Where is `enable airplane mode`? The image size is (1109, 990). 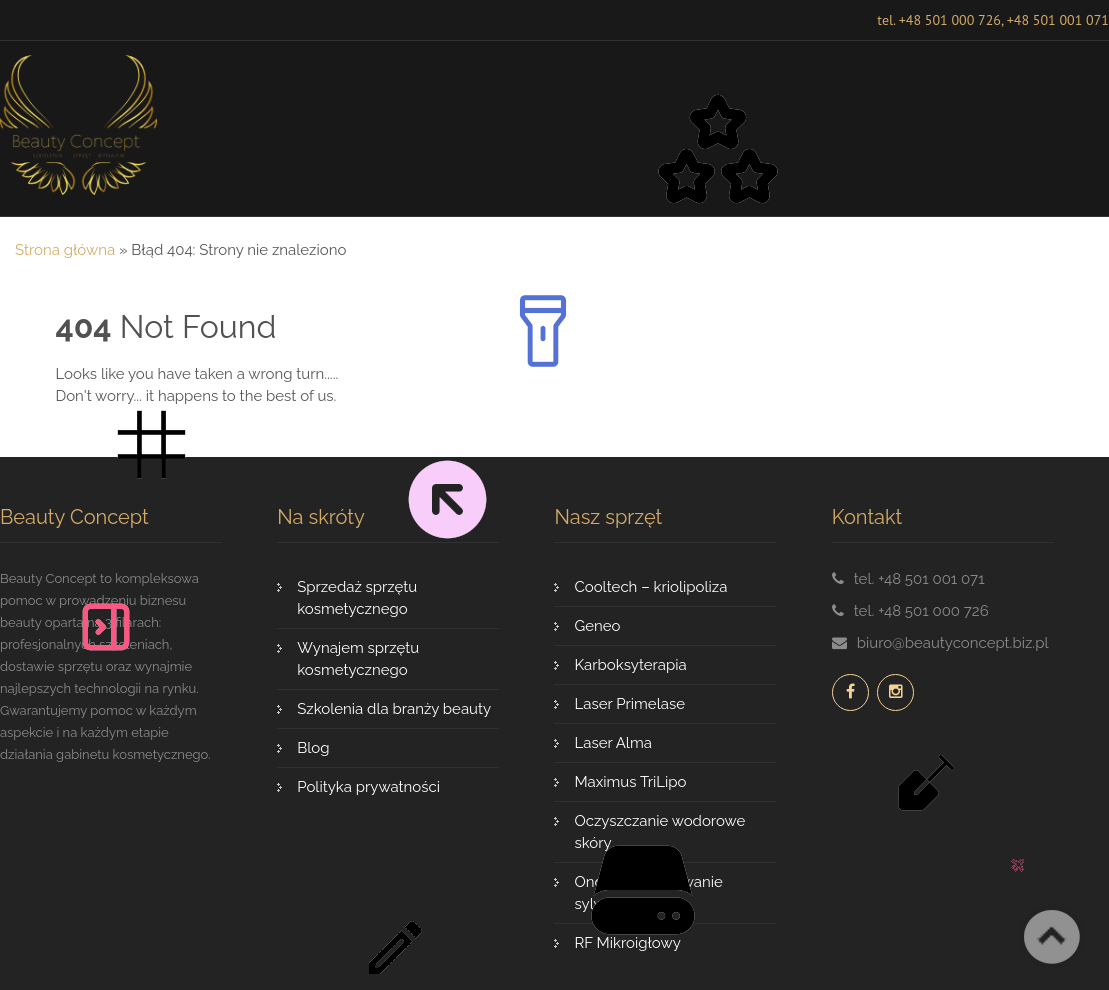
enable airplane mode is located at coordinates (1018, 865).